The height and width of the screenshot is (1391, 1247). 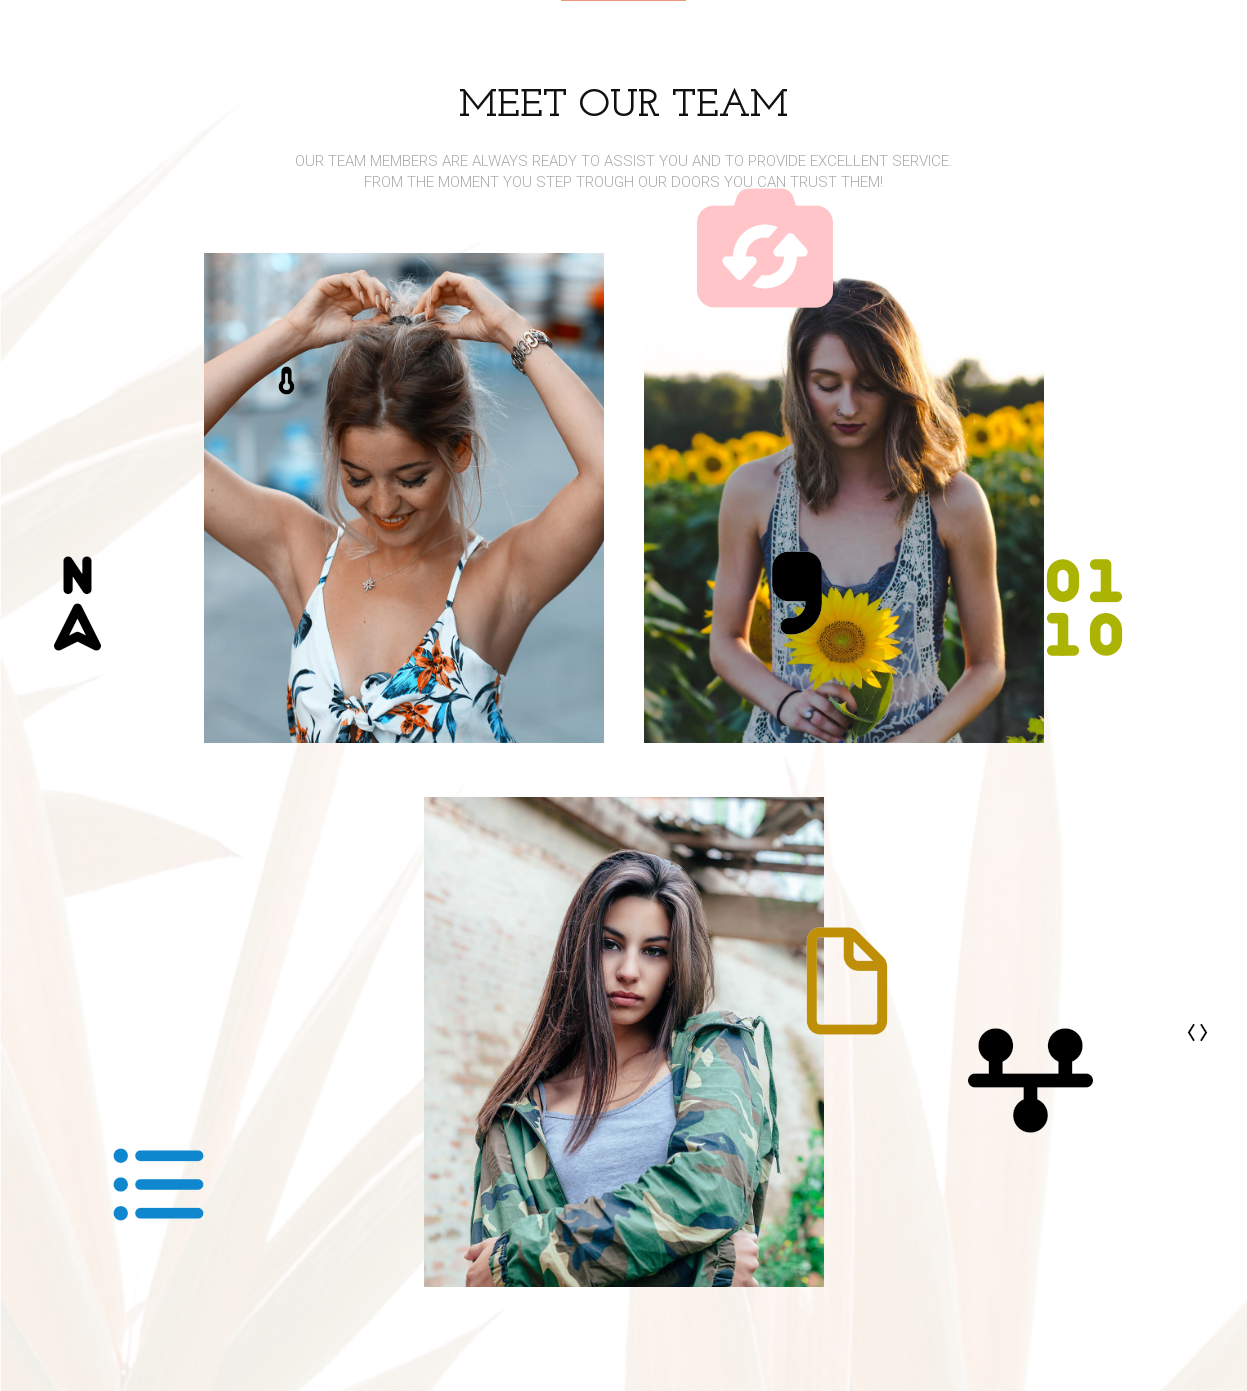 I want to click on orient map to face north, so click(x=77, y=603).